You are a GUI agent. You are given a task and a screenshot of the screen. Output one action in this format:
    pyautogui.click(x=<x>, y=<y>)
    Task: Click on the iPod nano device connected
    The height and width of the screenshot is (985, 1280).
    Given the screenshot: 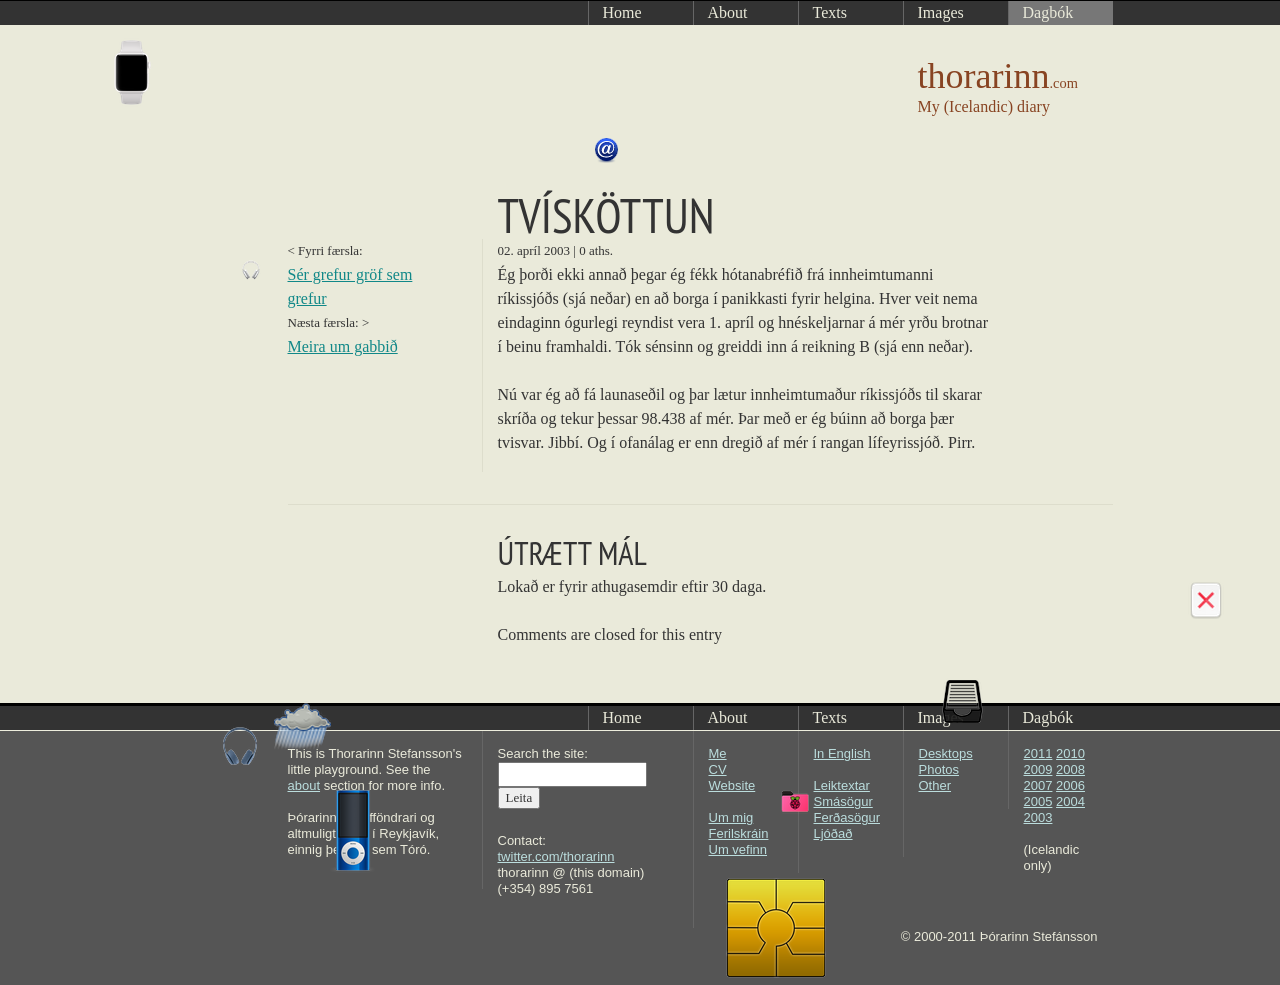 What is the action you would take?
    pyautogui.click(x=352, y=831)
    